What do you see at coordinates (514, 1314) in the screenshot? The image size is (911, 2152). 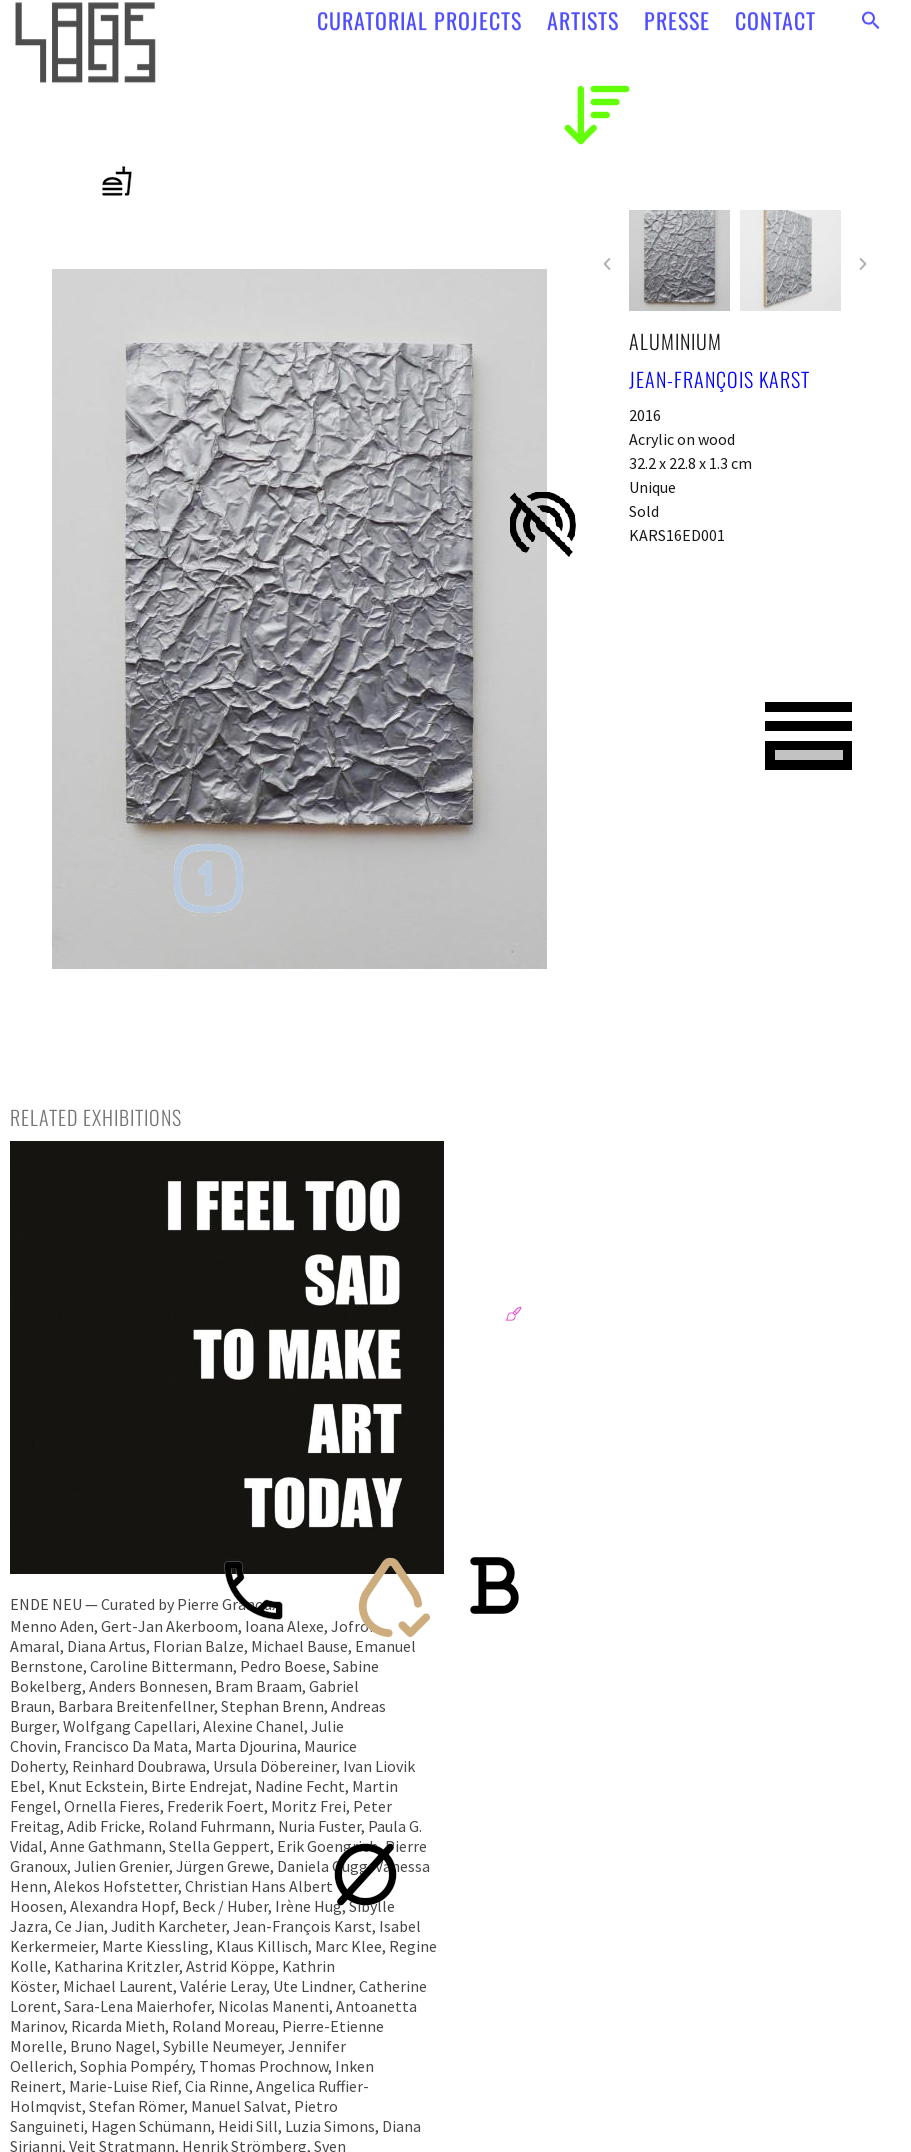 I see `access drawing or painting tools` at bounding box center [514, 1314].